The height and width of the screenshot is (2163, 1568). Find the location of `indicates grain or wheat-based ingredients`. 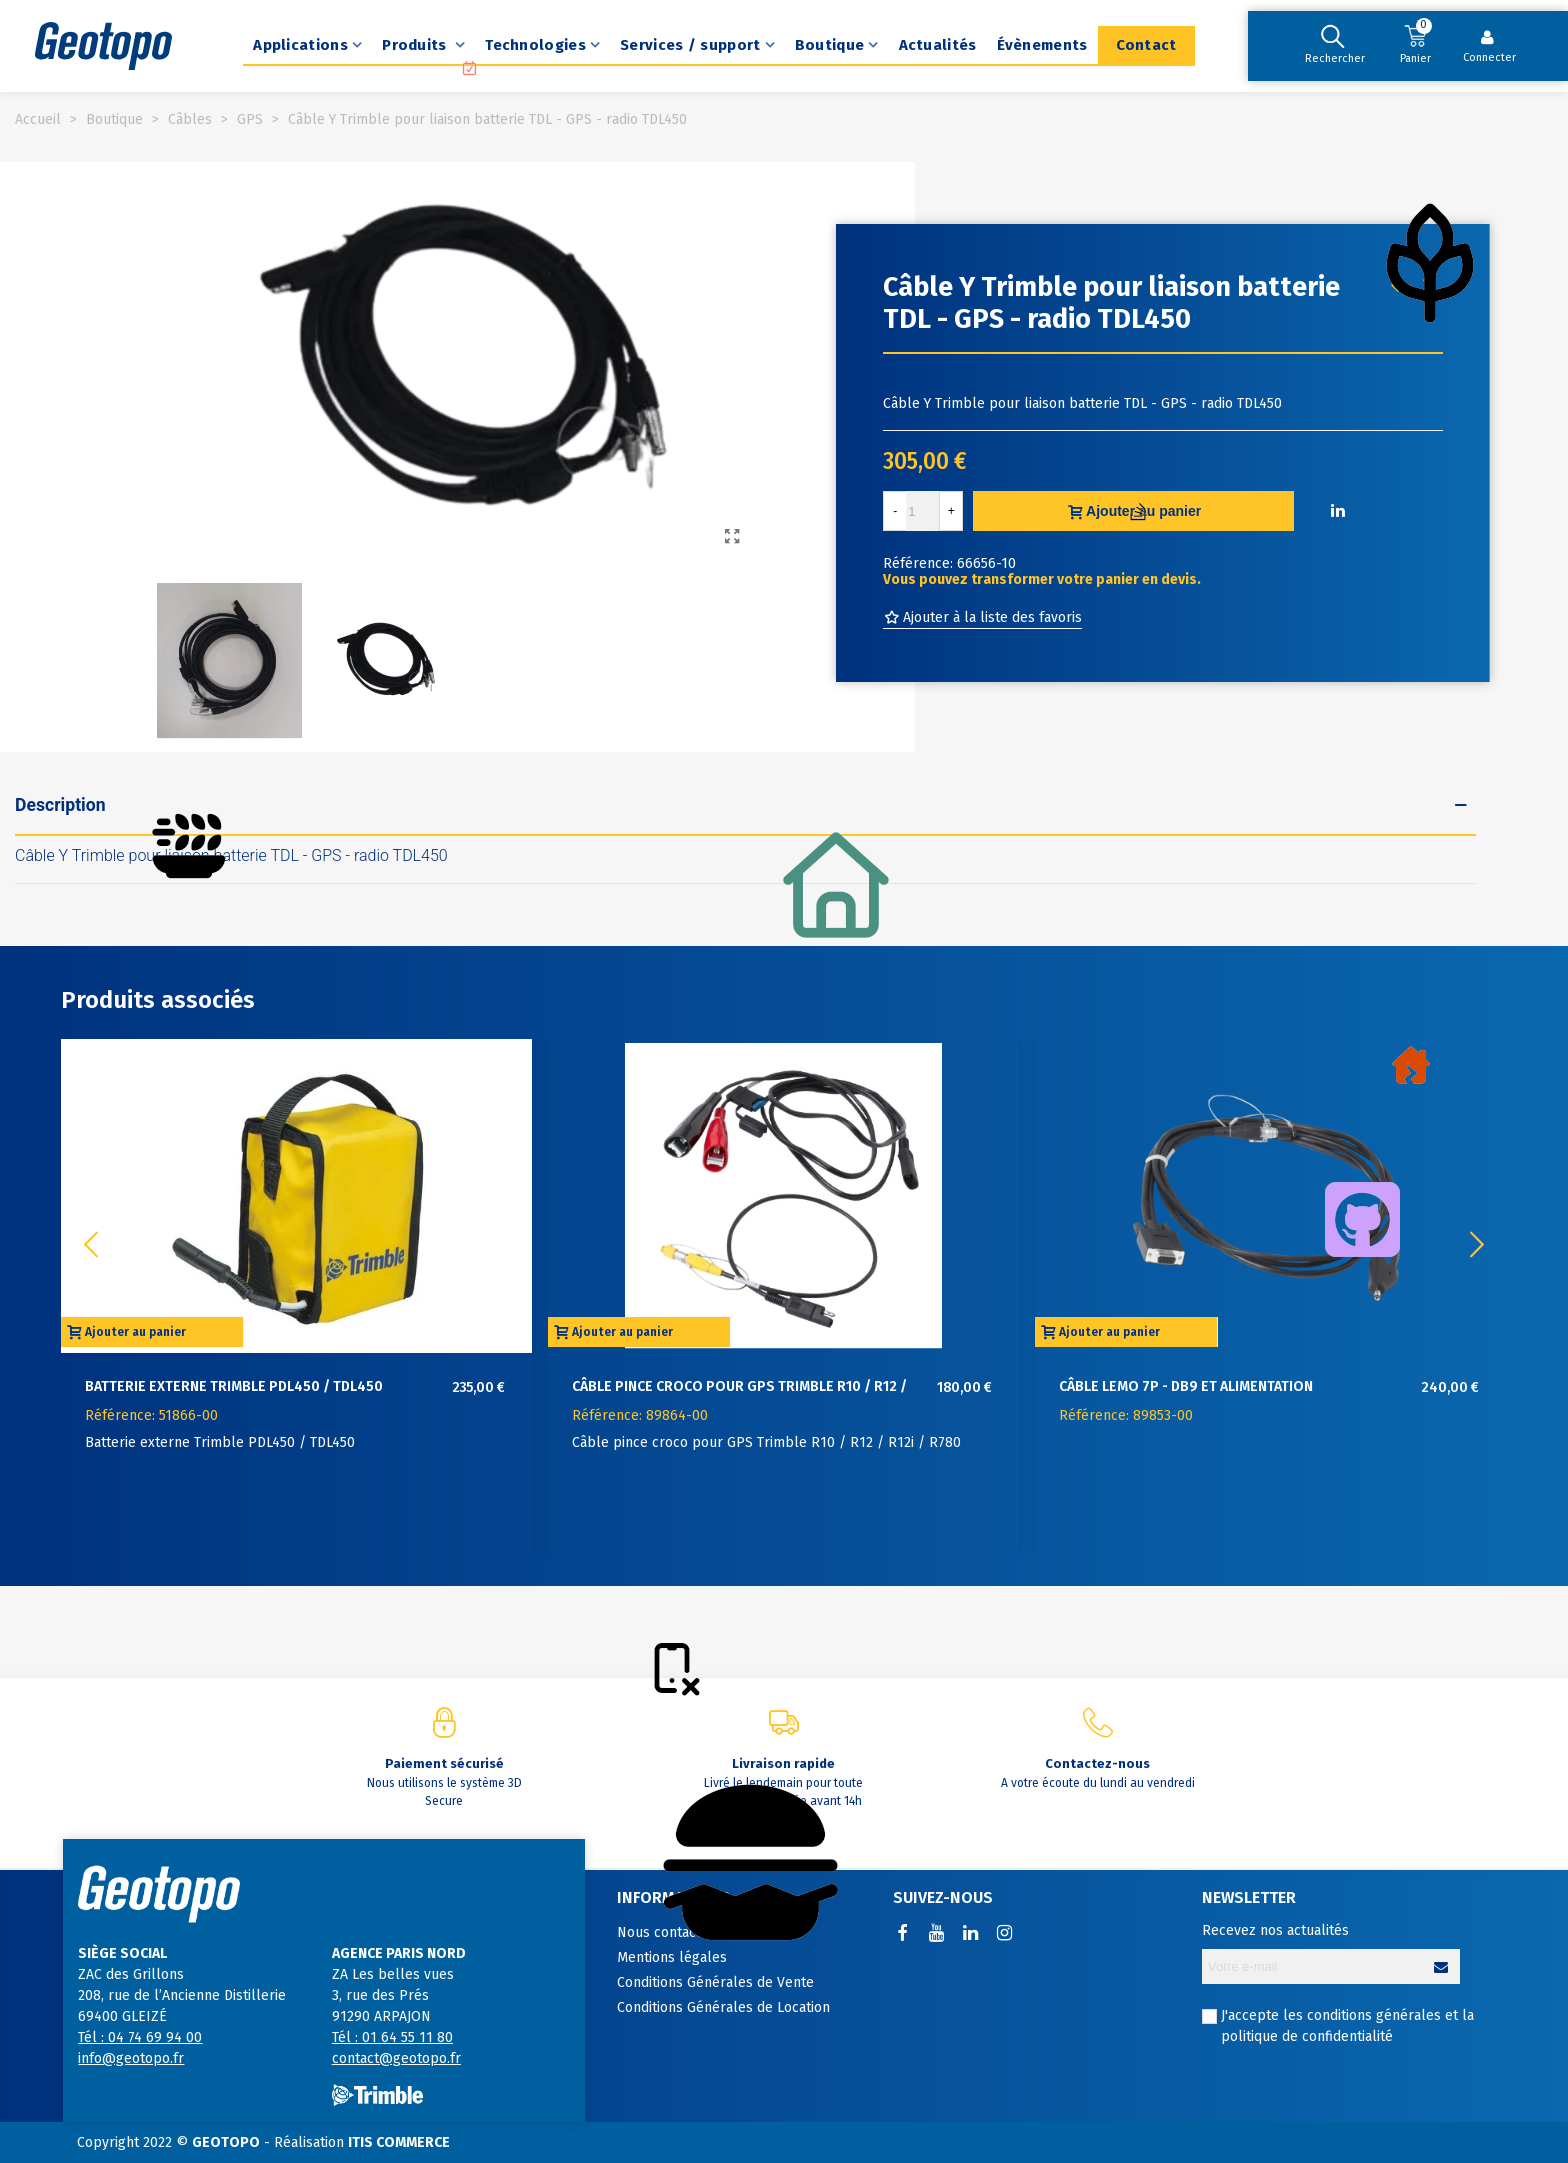

indicates grain or wheat-based ingredients is located at coordinates (1430, 263).